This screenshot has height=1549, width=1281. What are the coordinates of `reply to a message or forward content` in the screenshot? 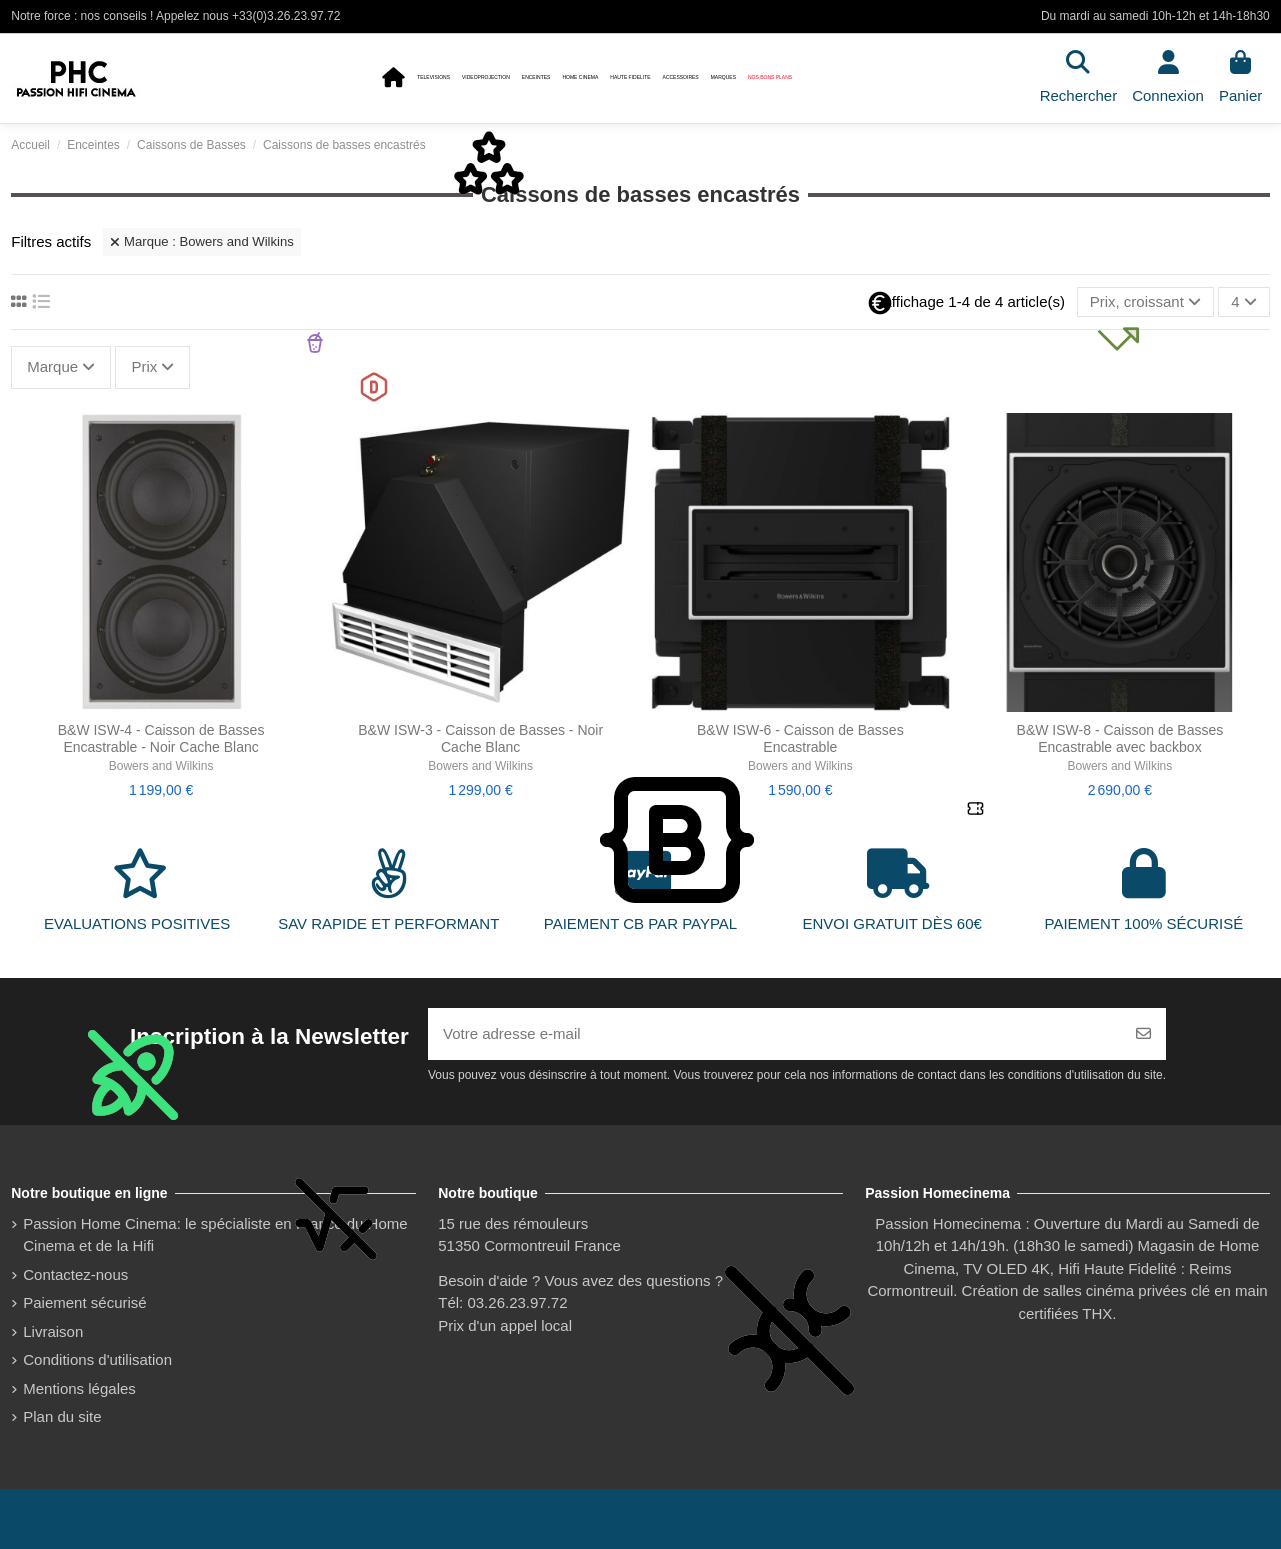 It's located at (1118, 337).